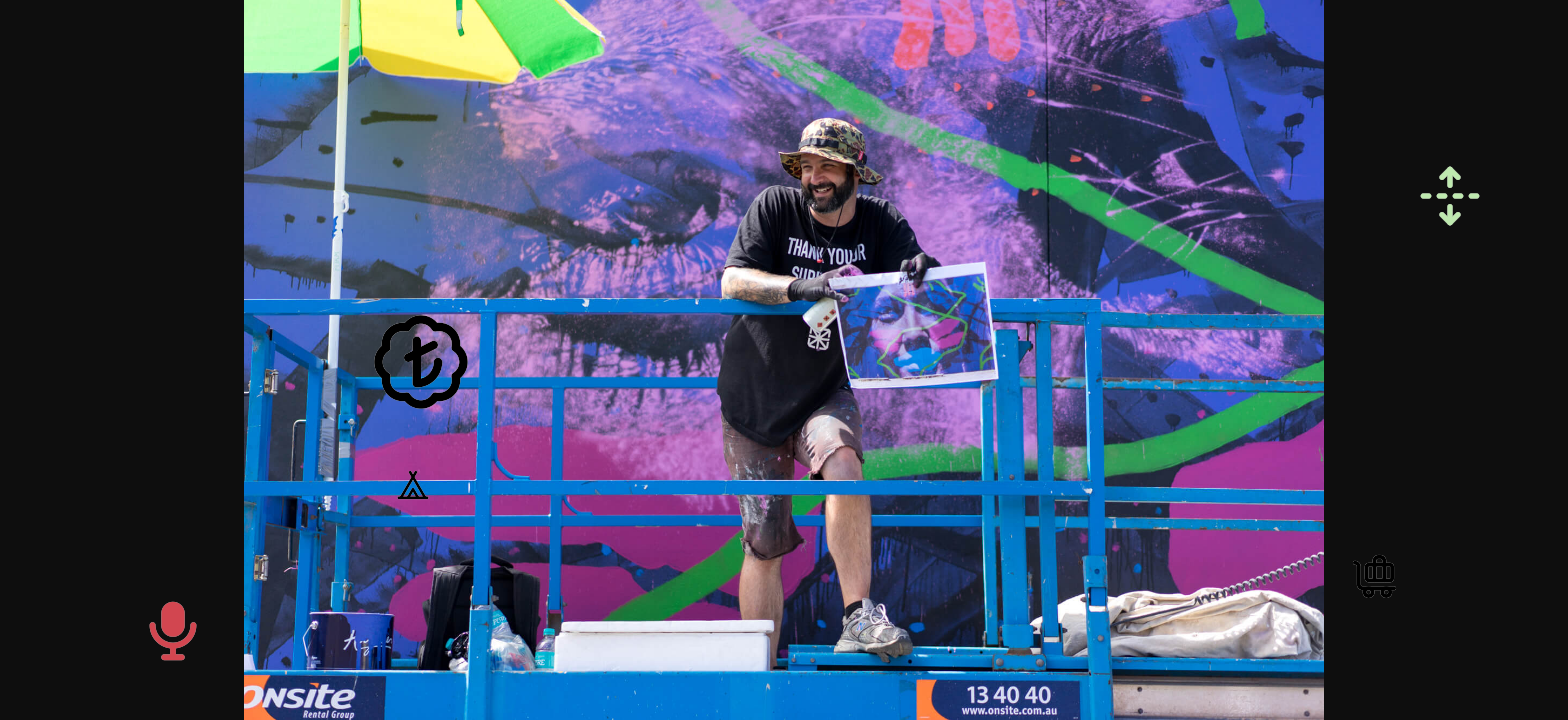 Image resolution: width=1568 pixels, height=720 pixels. What do you see at coordinates (413, 485) in the screenshot?
I see `view camping or outdoor locations` at bounding box center [413, 485].